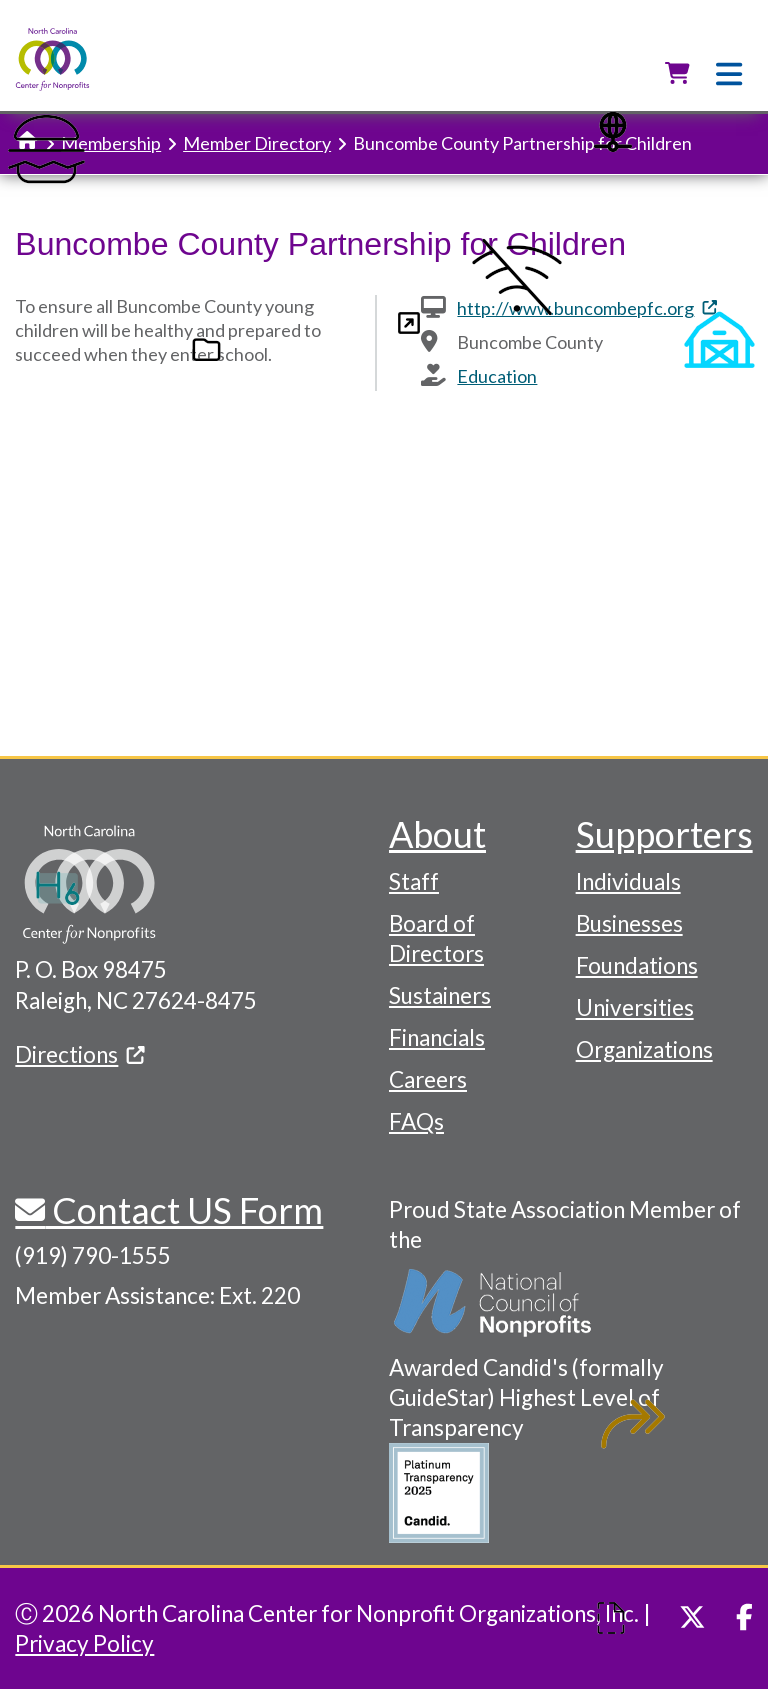 The width and height of the screenshot is (768, 1690). I want to click on forward message or content to multiple recipients, so click(633, 1424).